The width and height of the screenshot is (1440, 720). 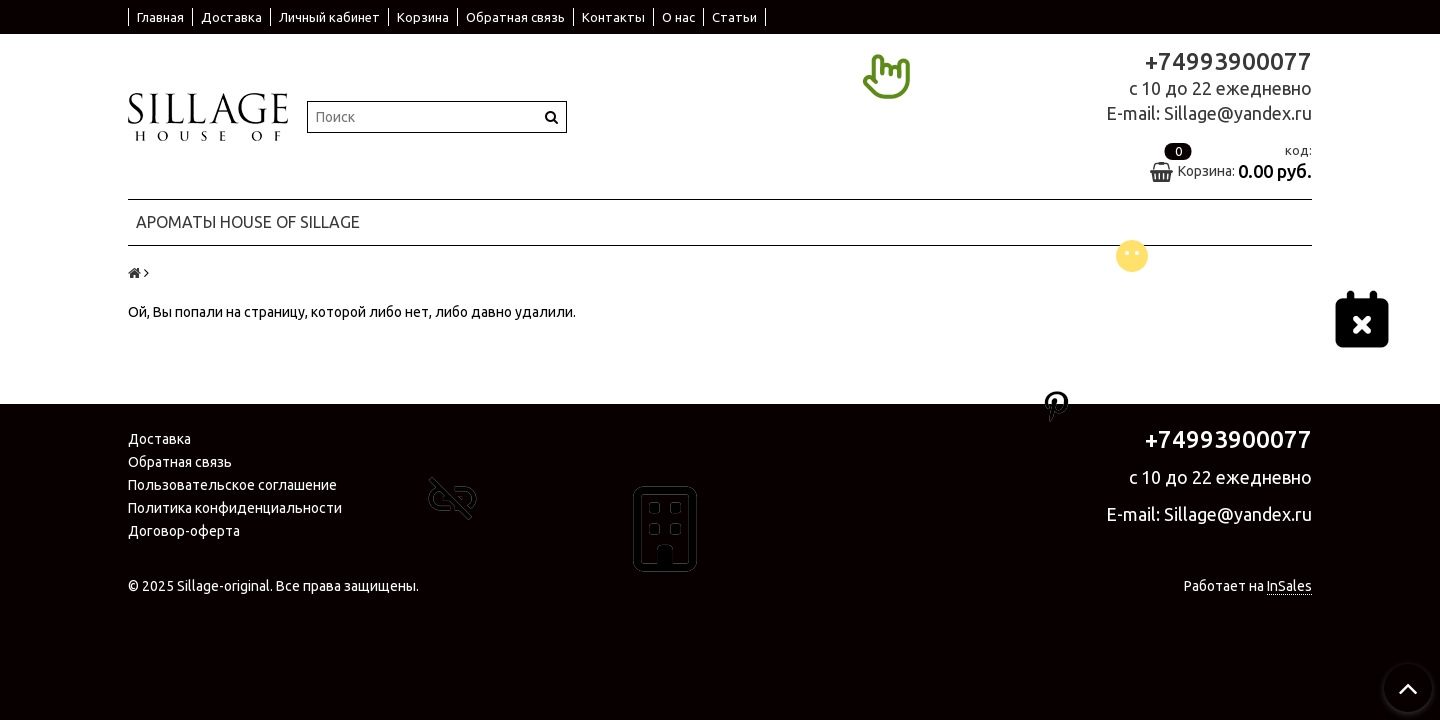 I want to click on unlink or disconnect a shared item, so click(x=452, y=498).